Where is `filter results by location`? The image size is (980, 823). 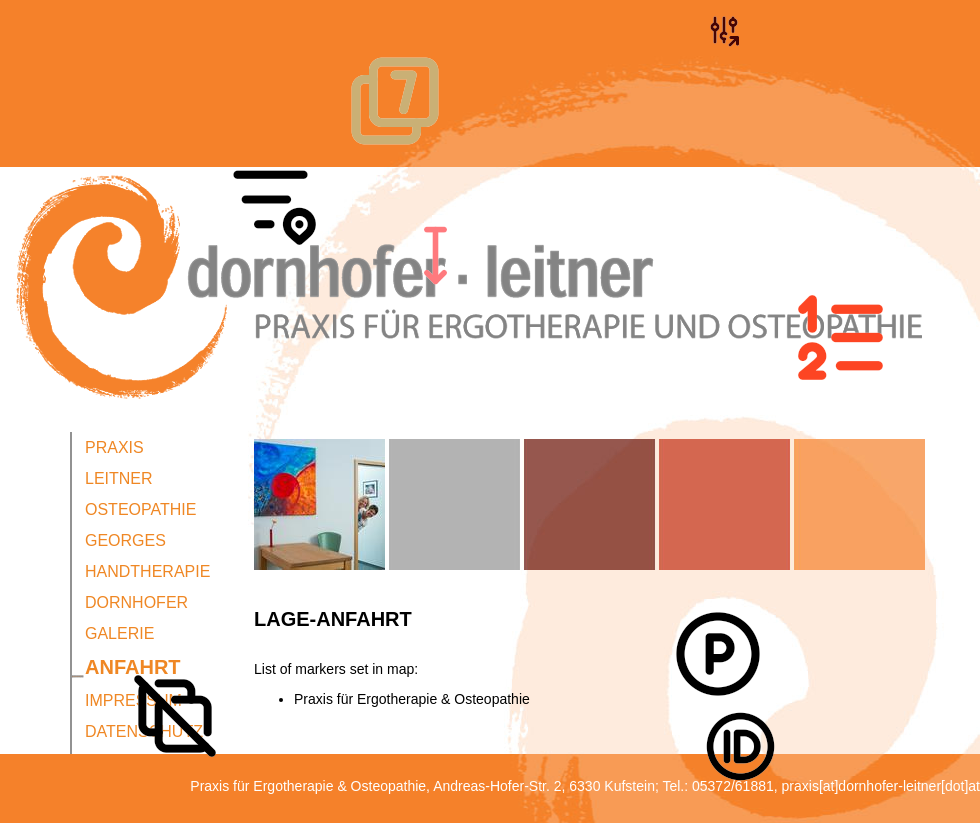 filter results by location is located at coordinates (270, 199).